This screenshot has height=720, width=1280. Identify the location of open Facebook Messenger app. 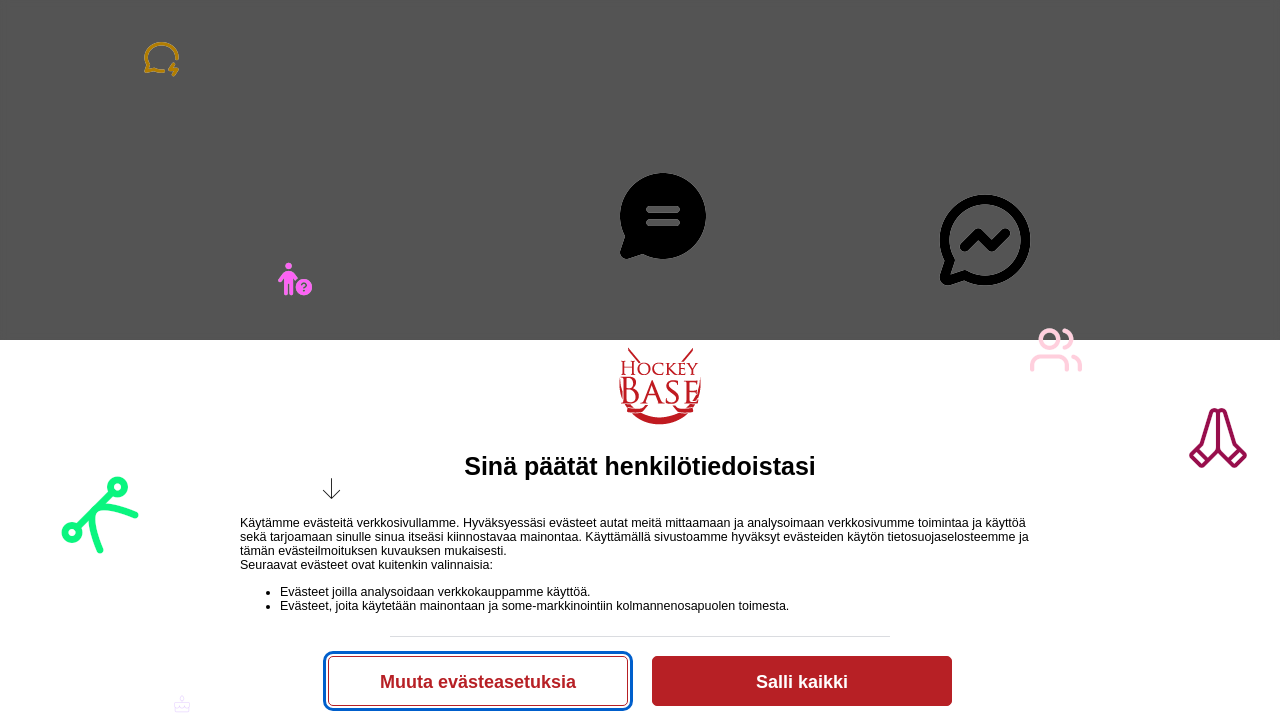
(985, 240).